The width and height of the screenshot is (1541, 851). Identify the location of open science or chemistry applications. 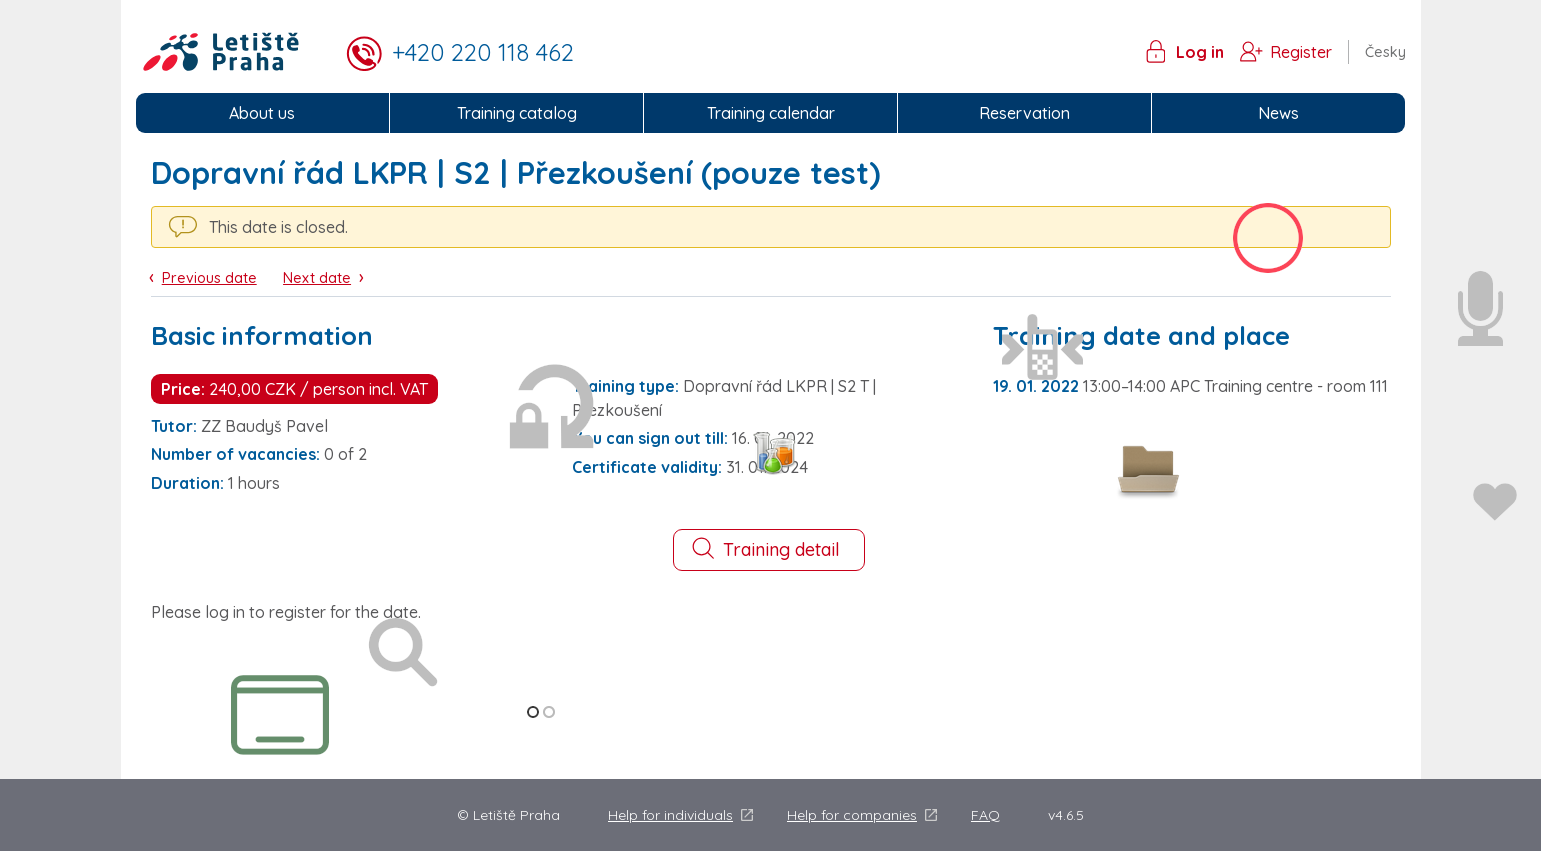
(774, 453).